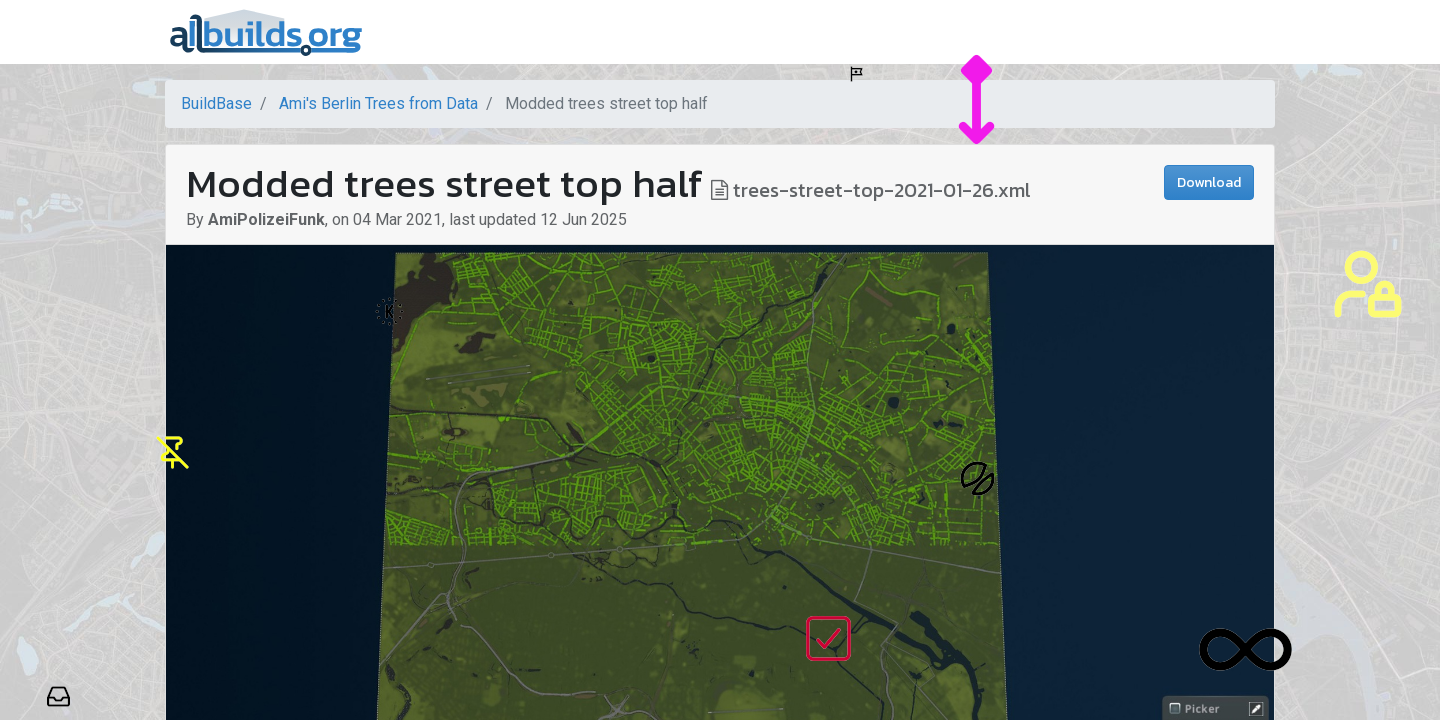 The image size is (1440, 720). I want to click on move item down in a list or queue, so click(976, 99).